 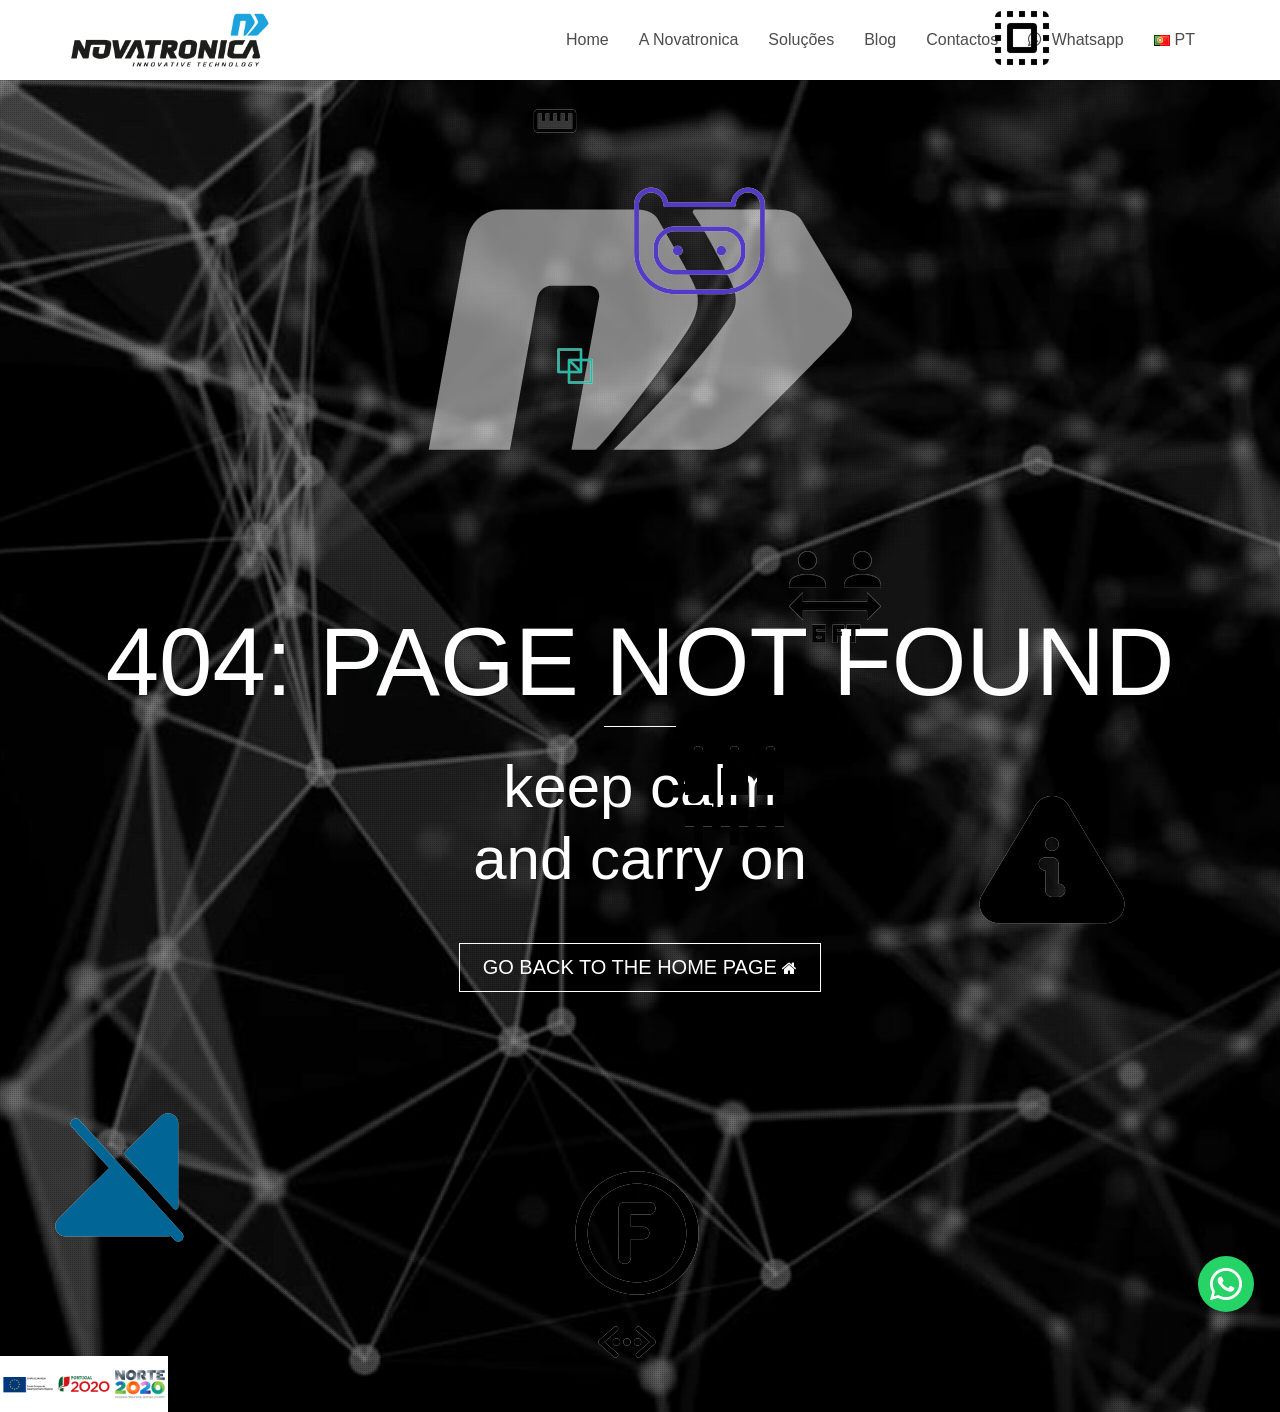 I want to click on configure audio/video input connections, so click(x=734, y=795).